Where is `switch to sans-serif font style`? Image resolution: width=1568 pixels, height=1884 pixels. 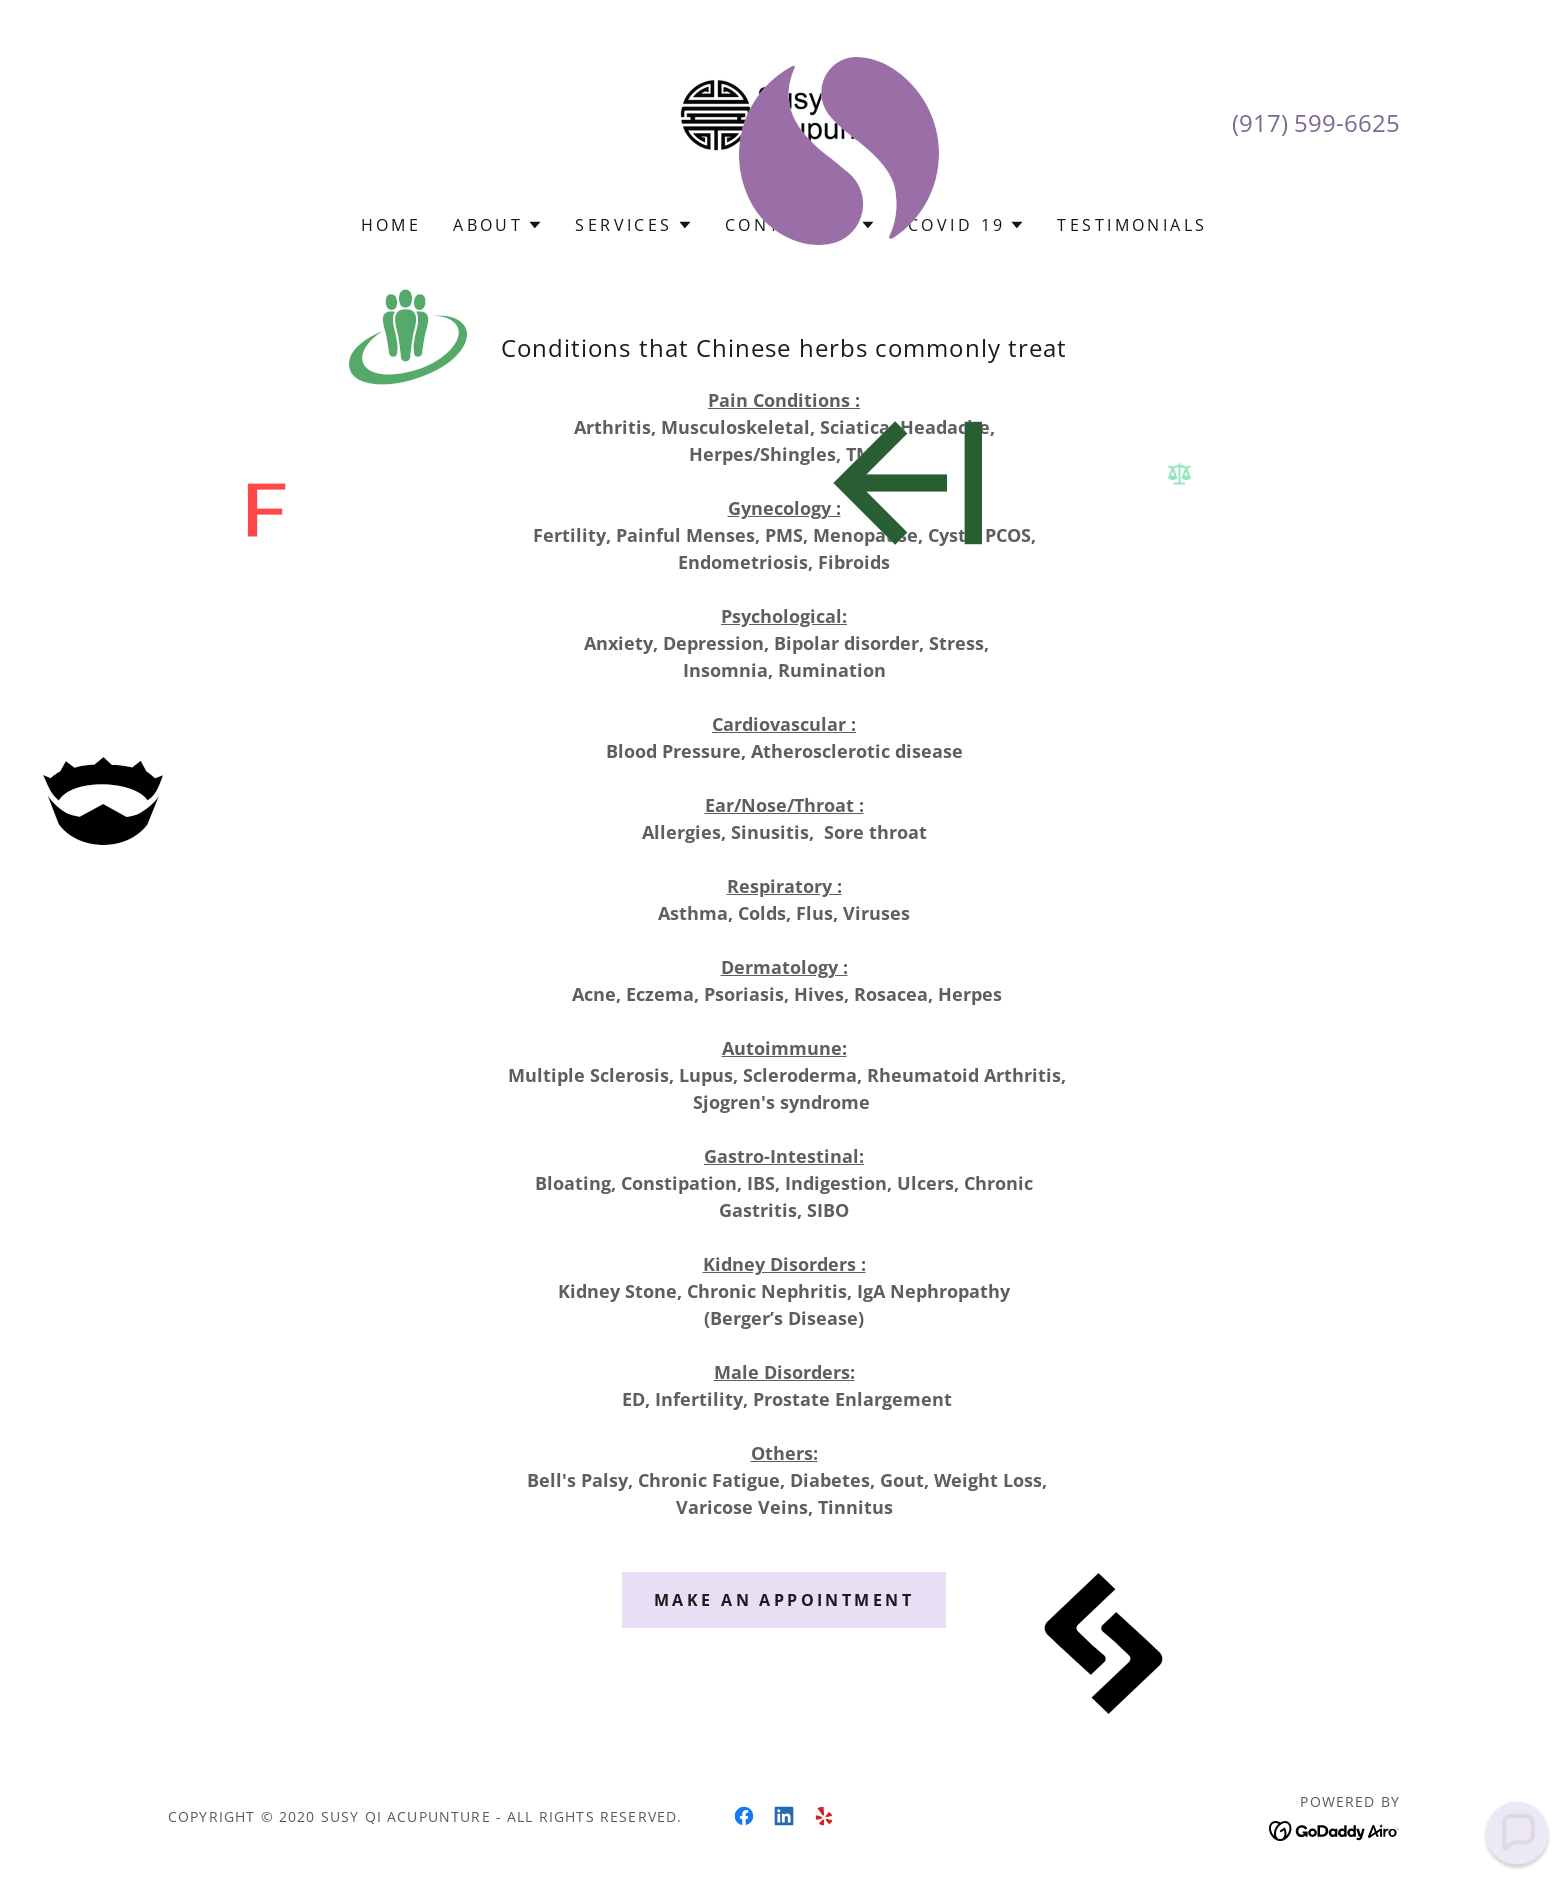
switch to sans-serif font style is located at coordinates (263, 508).